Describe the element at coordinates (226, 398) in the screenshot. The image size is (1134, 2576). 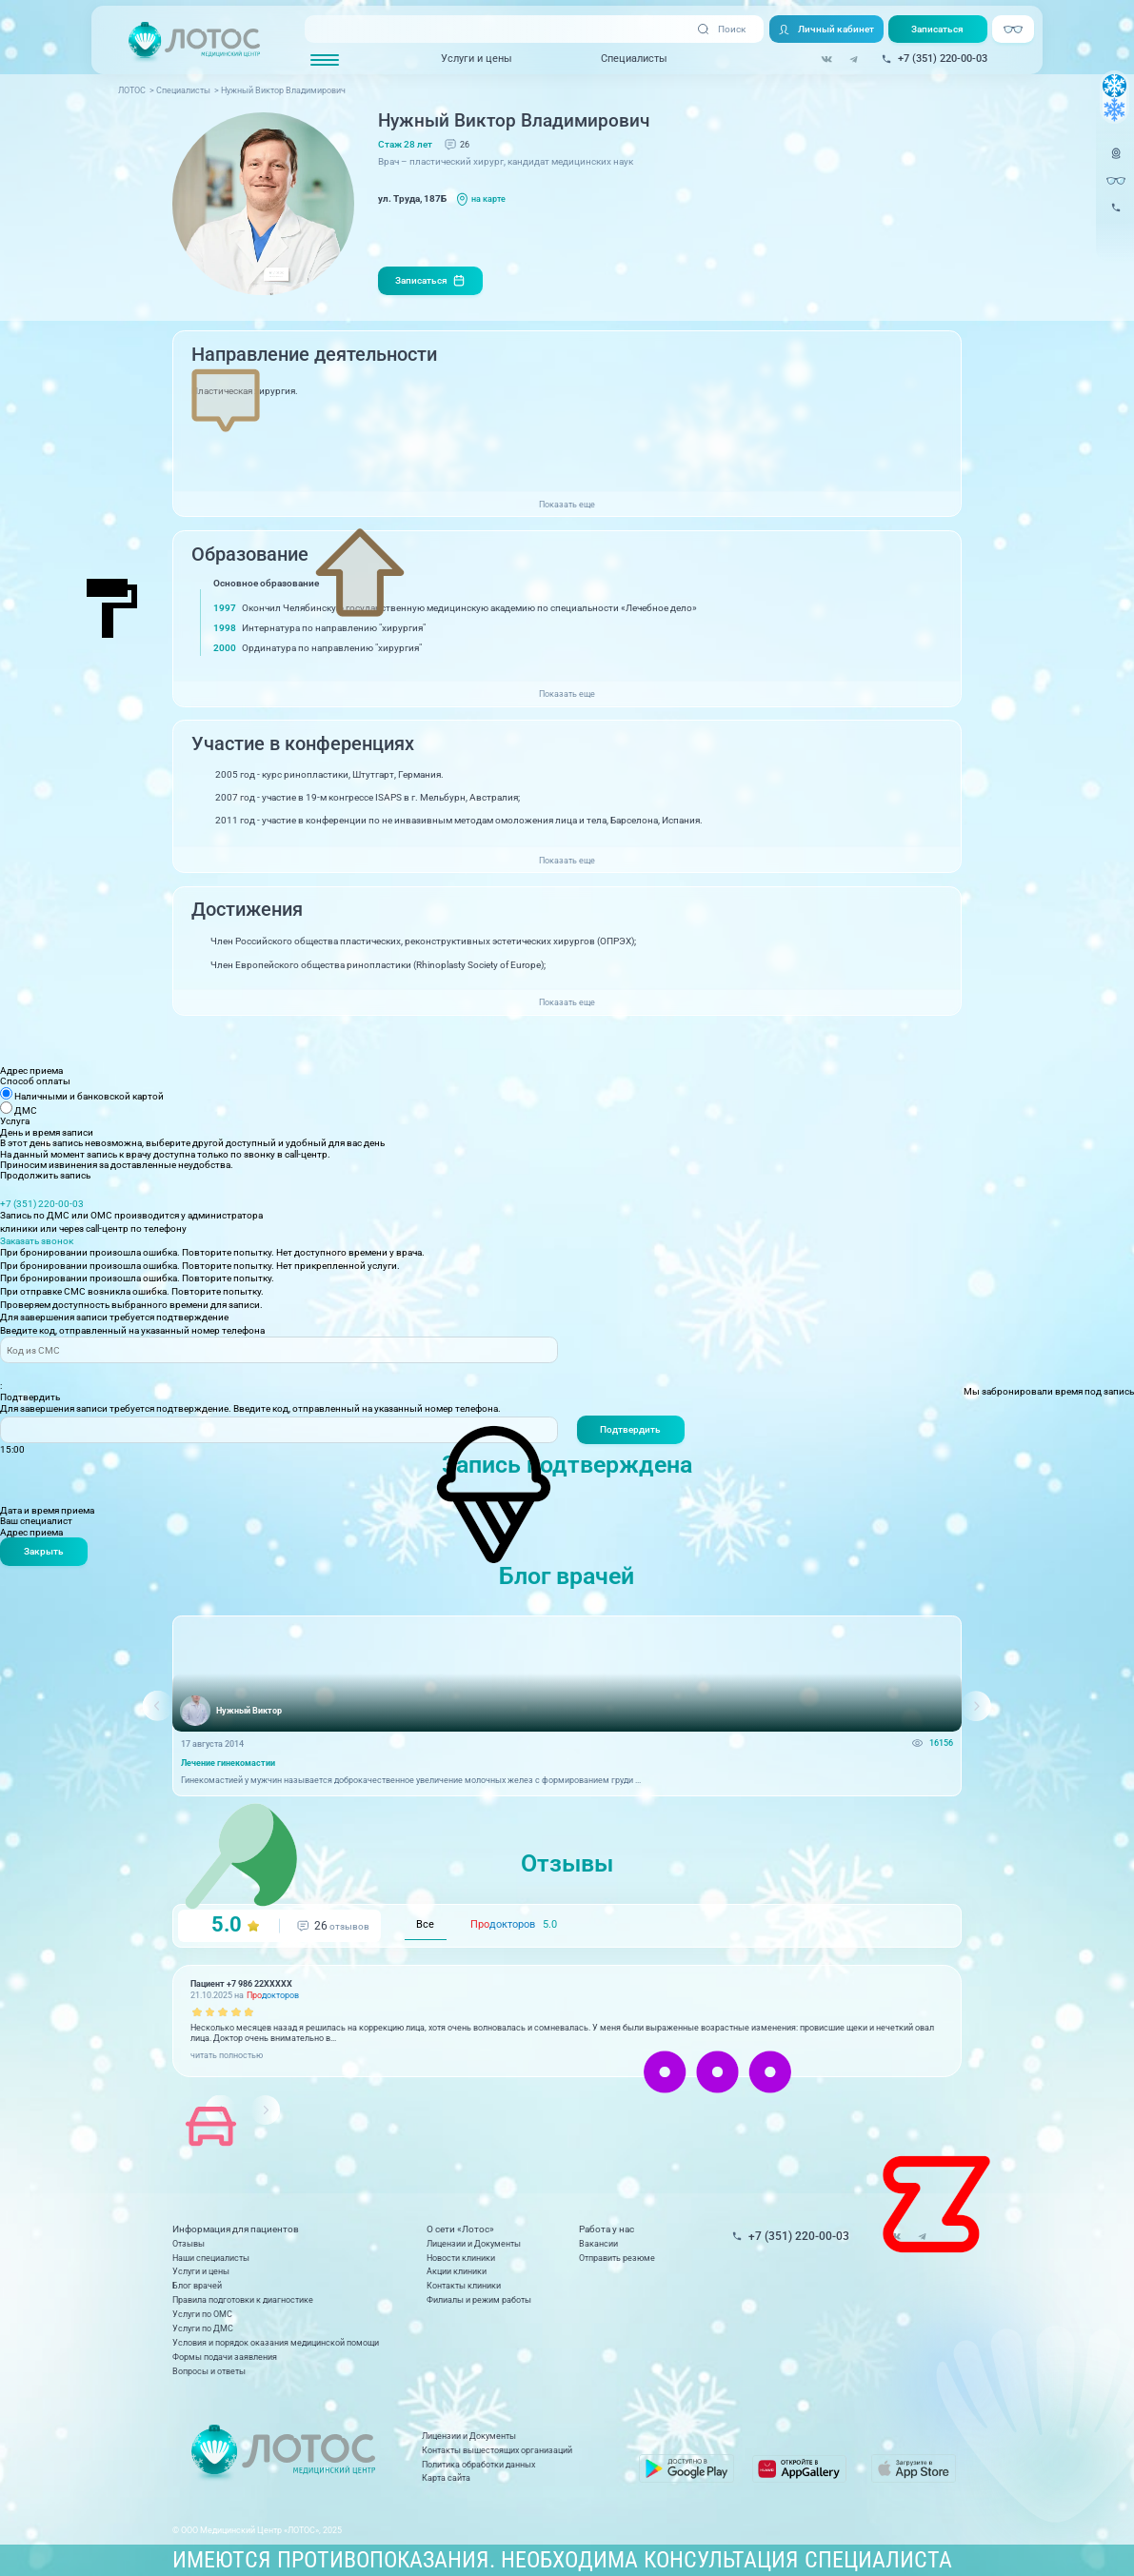
I see `open chat or messaging` at that location.